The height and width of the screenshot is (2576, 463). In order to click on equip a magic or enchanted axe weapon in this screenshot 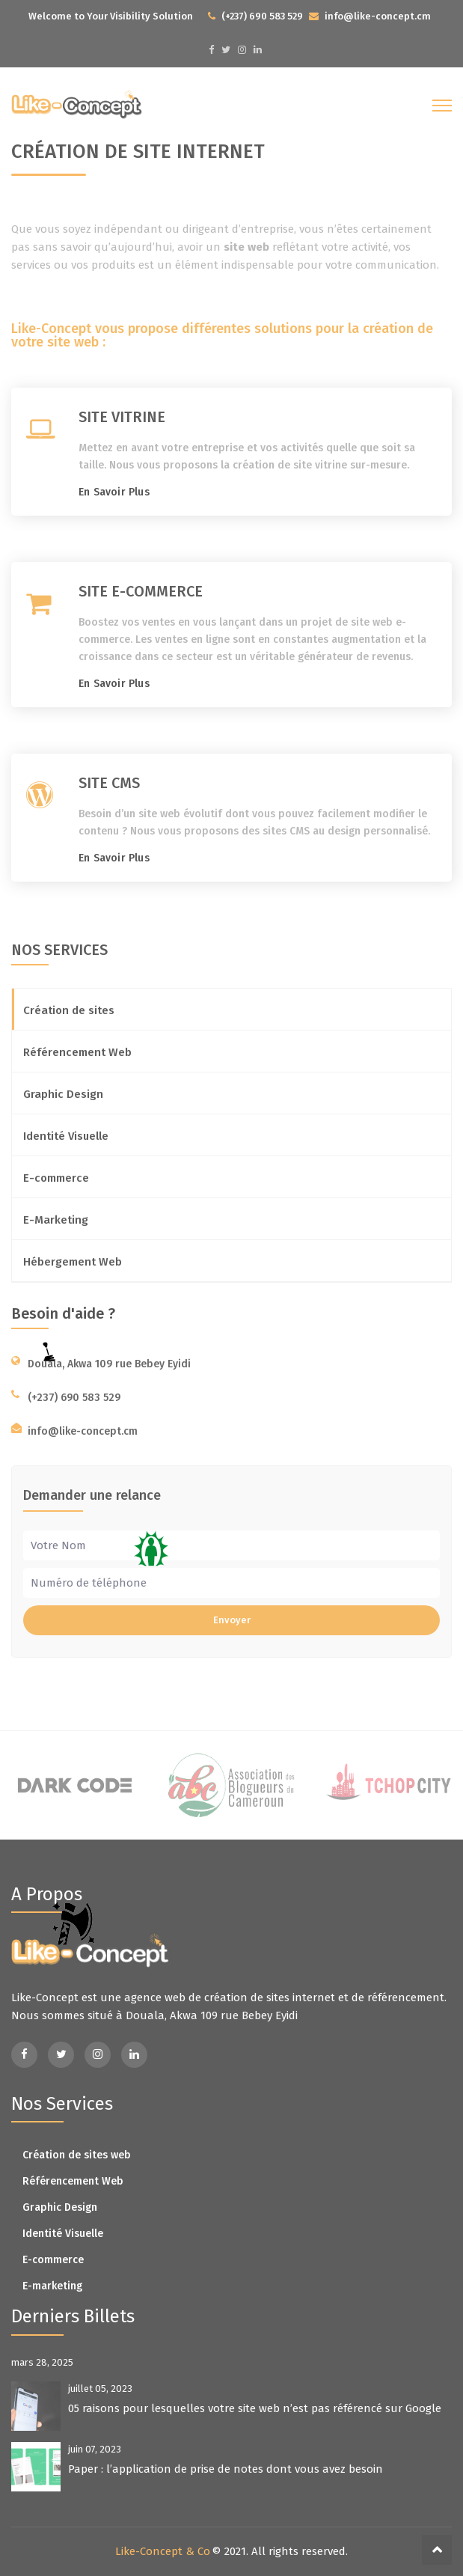, I will do `click(73, 1923)`.